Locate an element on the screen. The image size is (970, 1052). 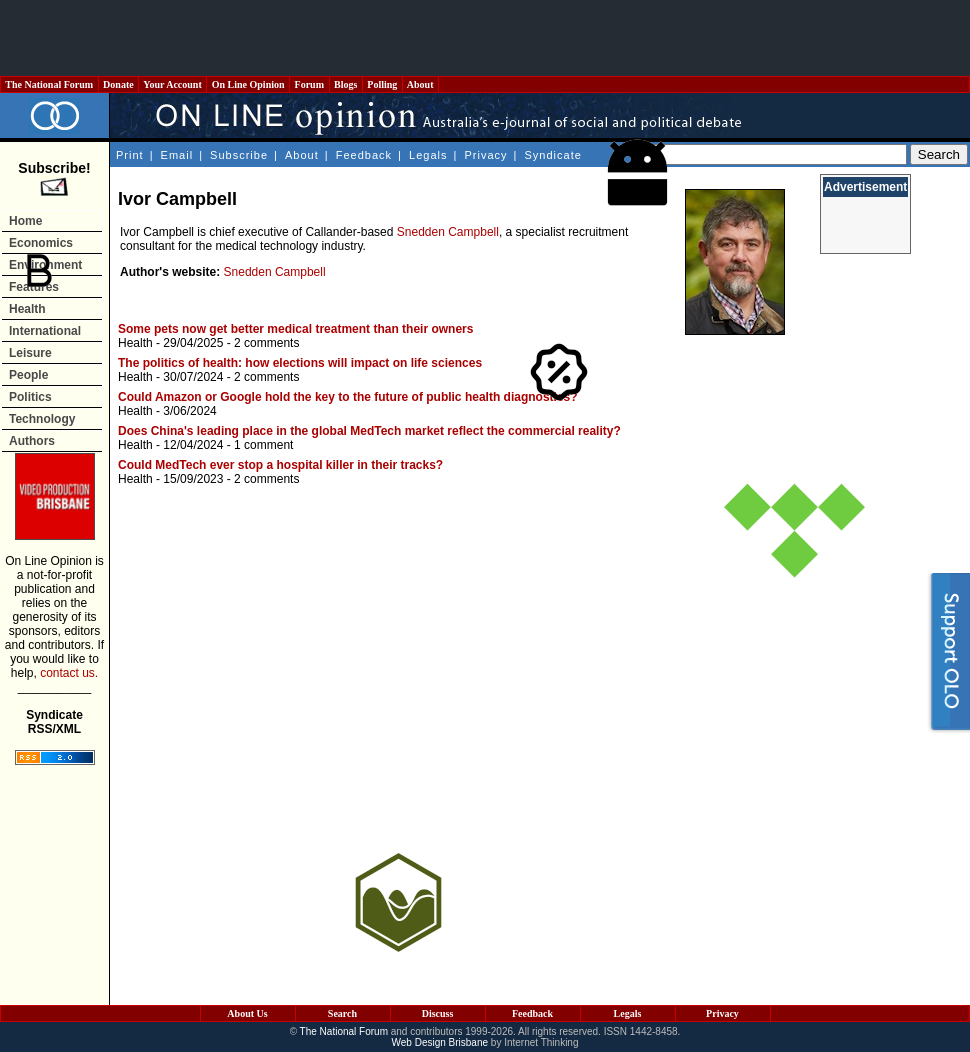
view available discounts or promotions is located at coordinates (559, 372).